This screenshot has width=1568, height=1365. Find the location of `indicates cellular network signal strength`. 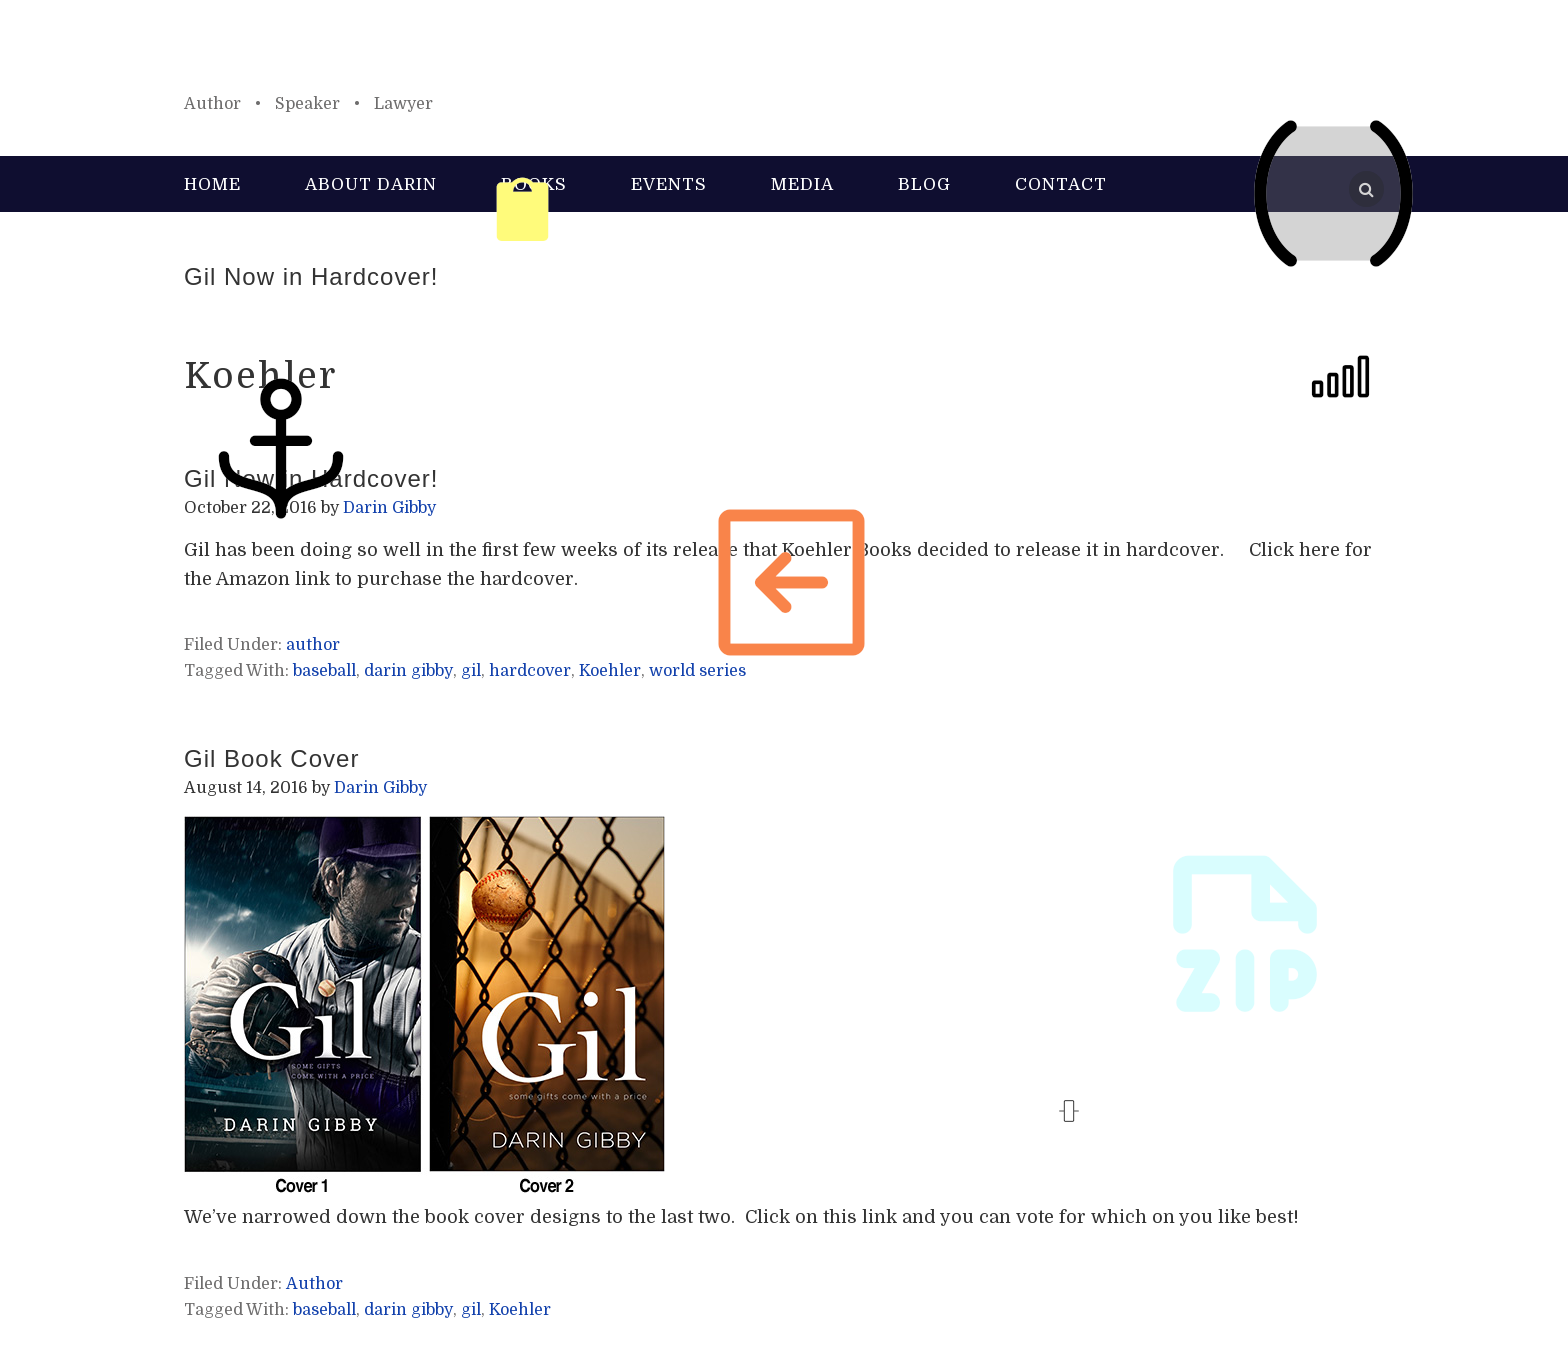

indicates cellular network signal strength is located at coordinates (1340, 376).